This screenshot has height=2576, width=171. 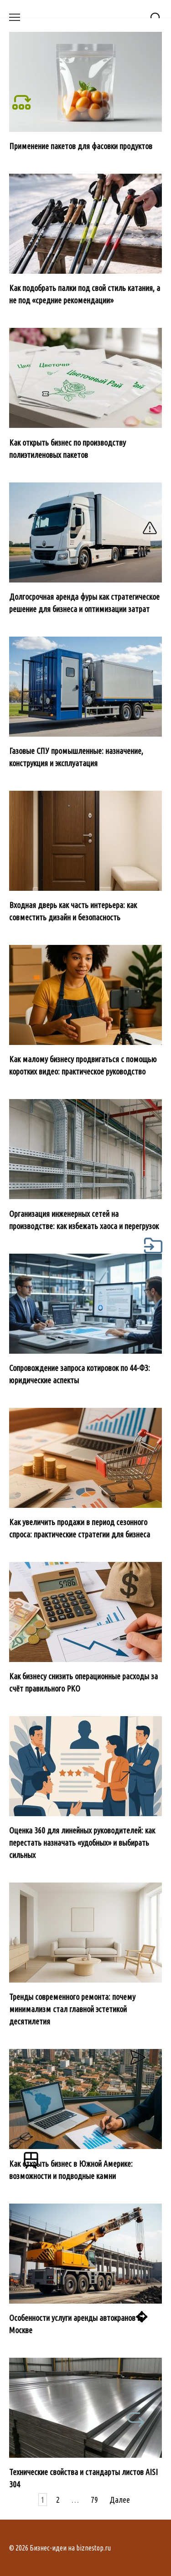 What do you see at coordinates (135, 2419) in the screenshot?
I see `redo last action` at bounding box center [135, 2419].